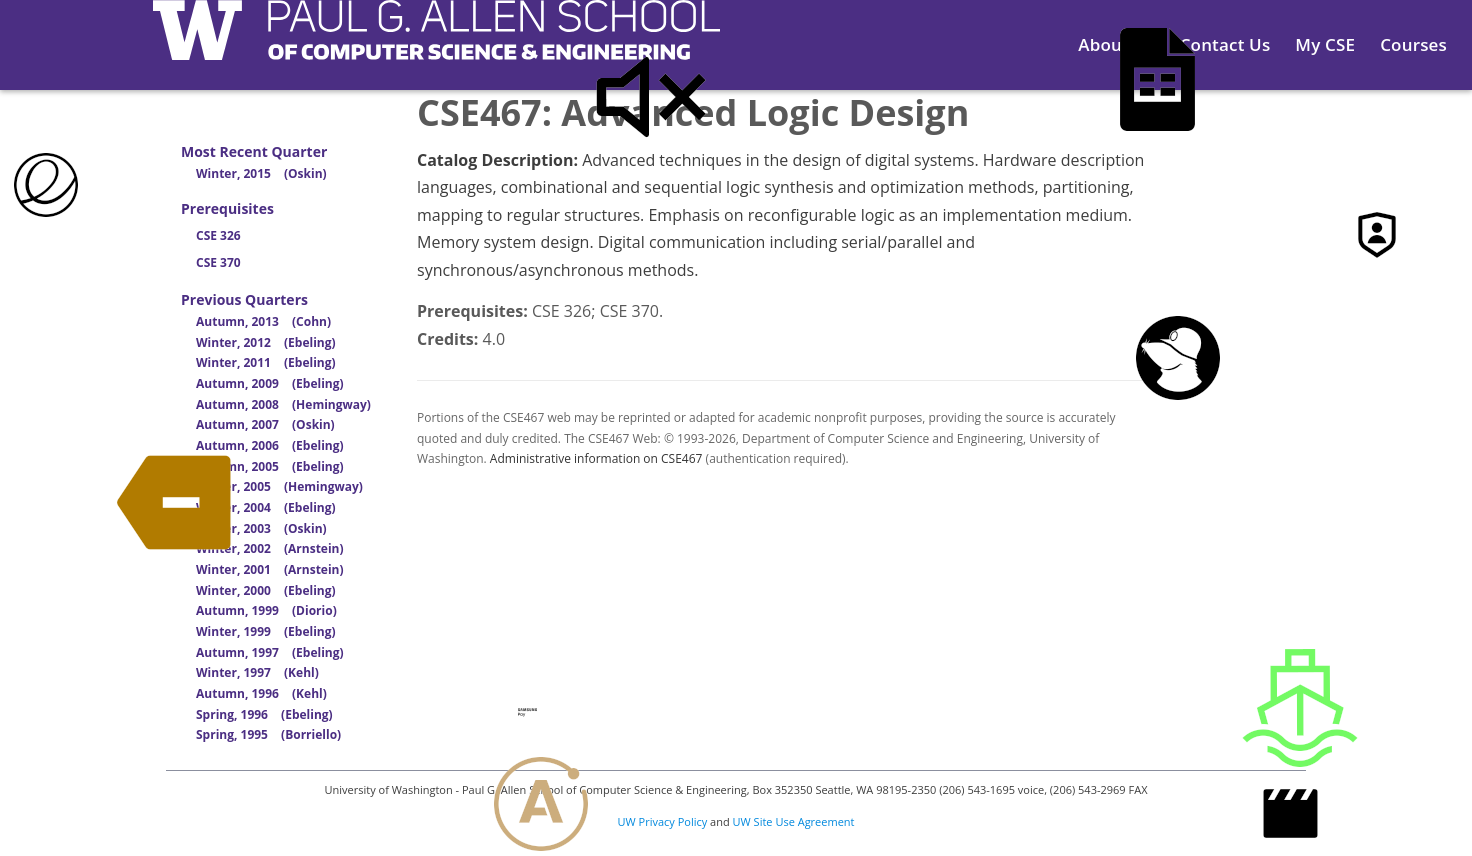  What do you see at coordinates (541, 804) in the screenshot?
I see `Apollo GraphQL branding or logo` at bounding box center [541, 804].